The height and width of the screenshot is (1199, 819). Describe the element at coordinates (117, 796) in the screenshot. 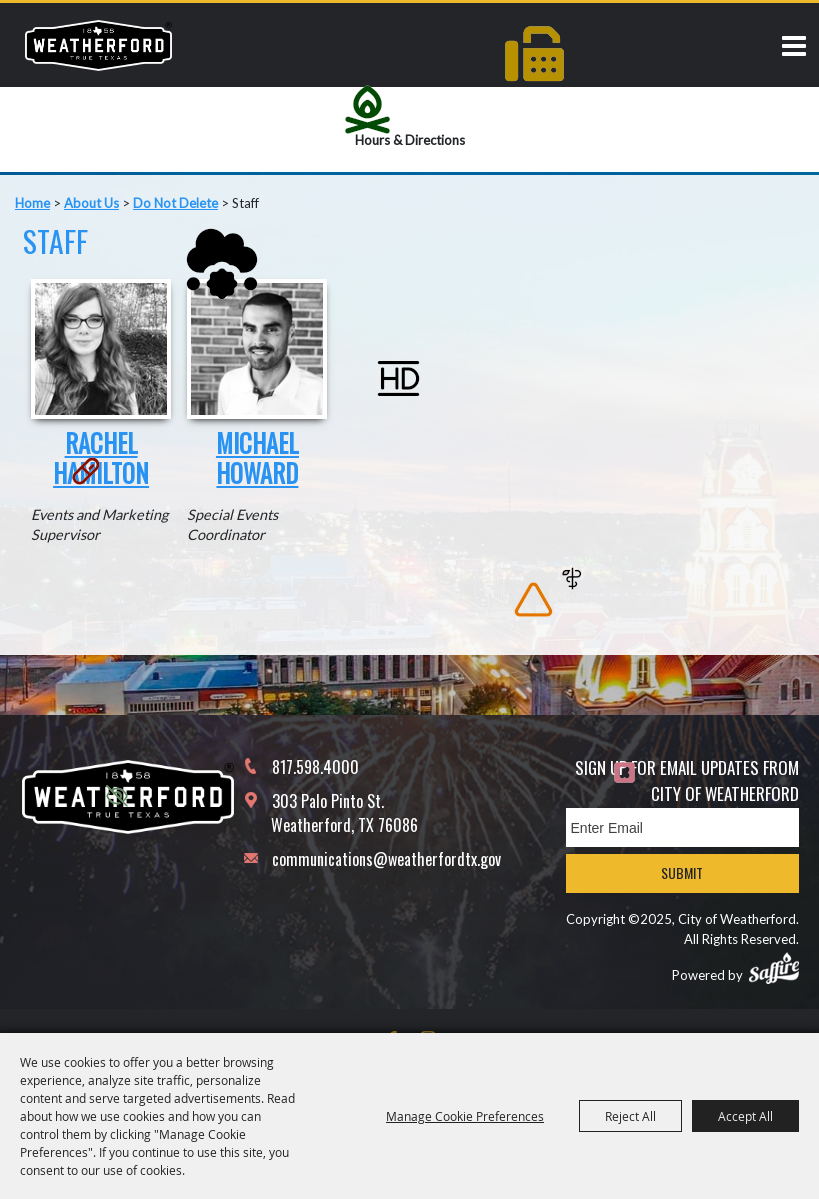

I see `hide password or sensitive content` at that location.